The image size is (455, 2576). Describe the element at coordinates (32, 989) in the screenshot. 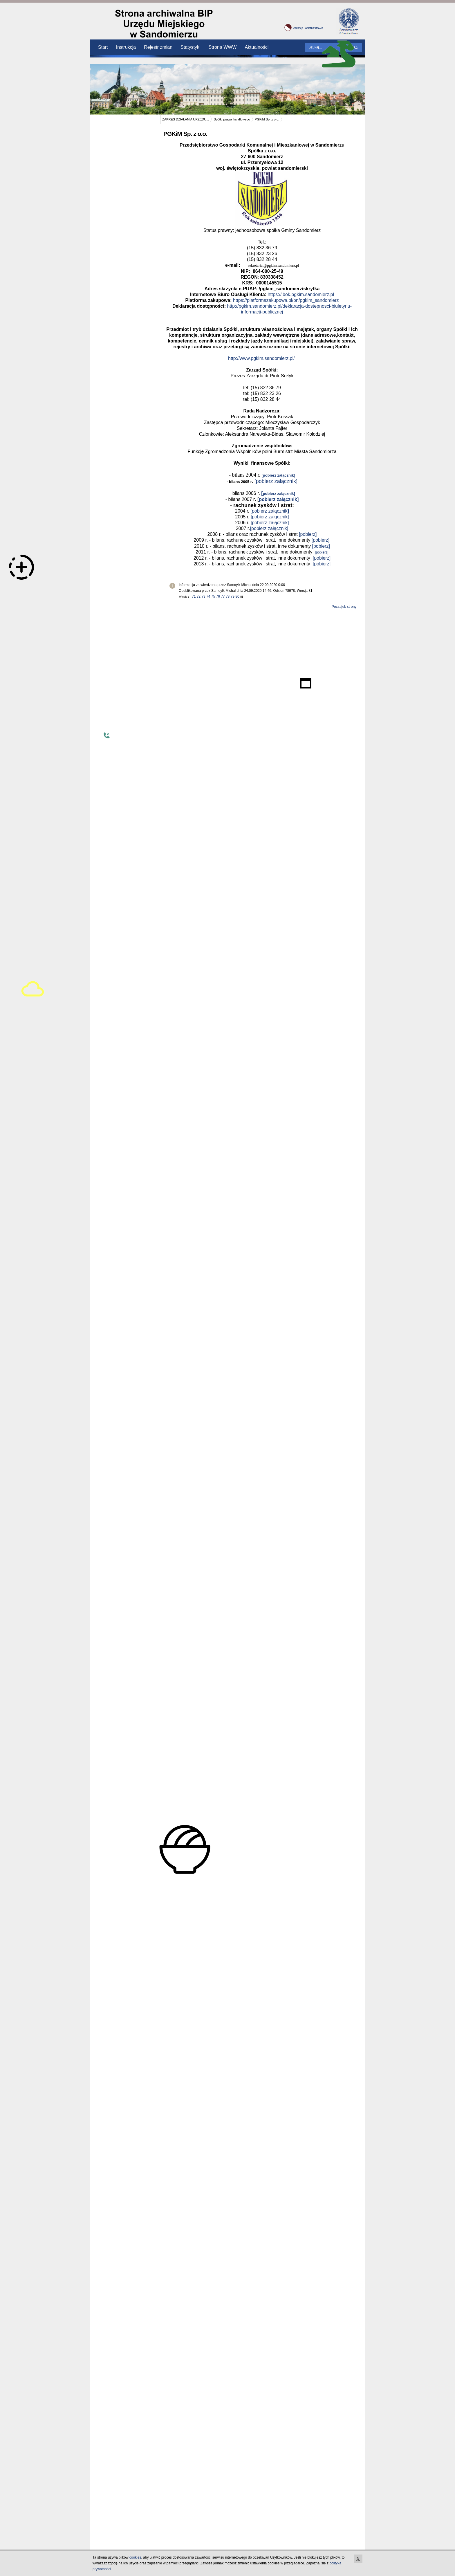

I see `access cloud storage` at that location.